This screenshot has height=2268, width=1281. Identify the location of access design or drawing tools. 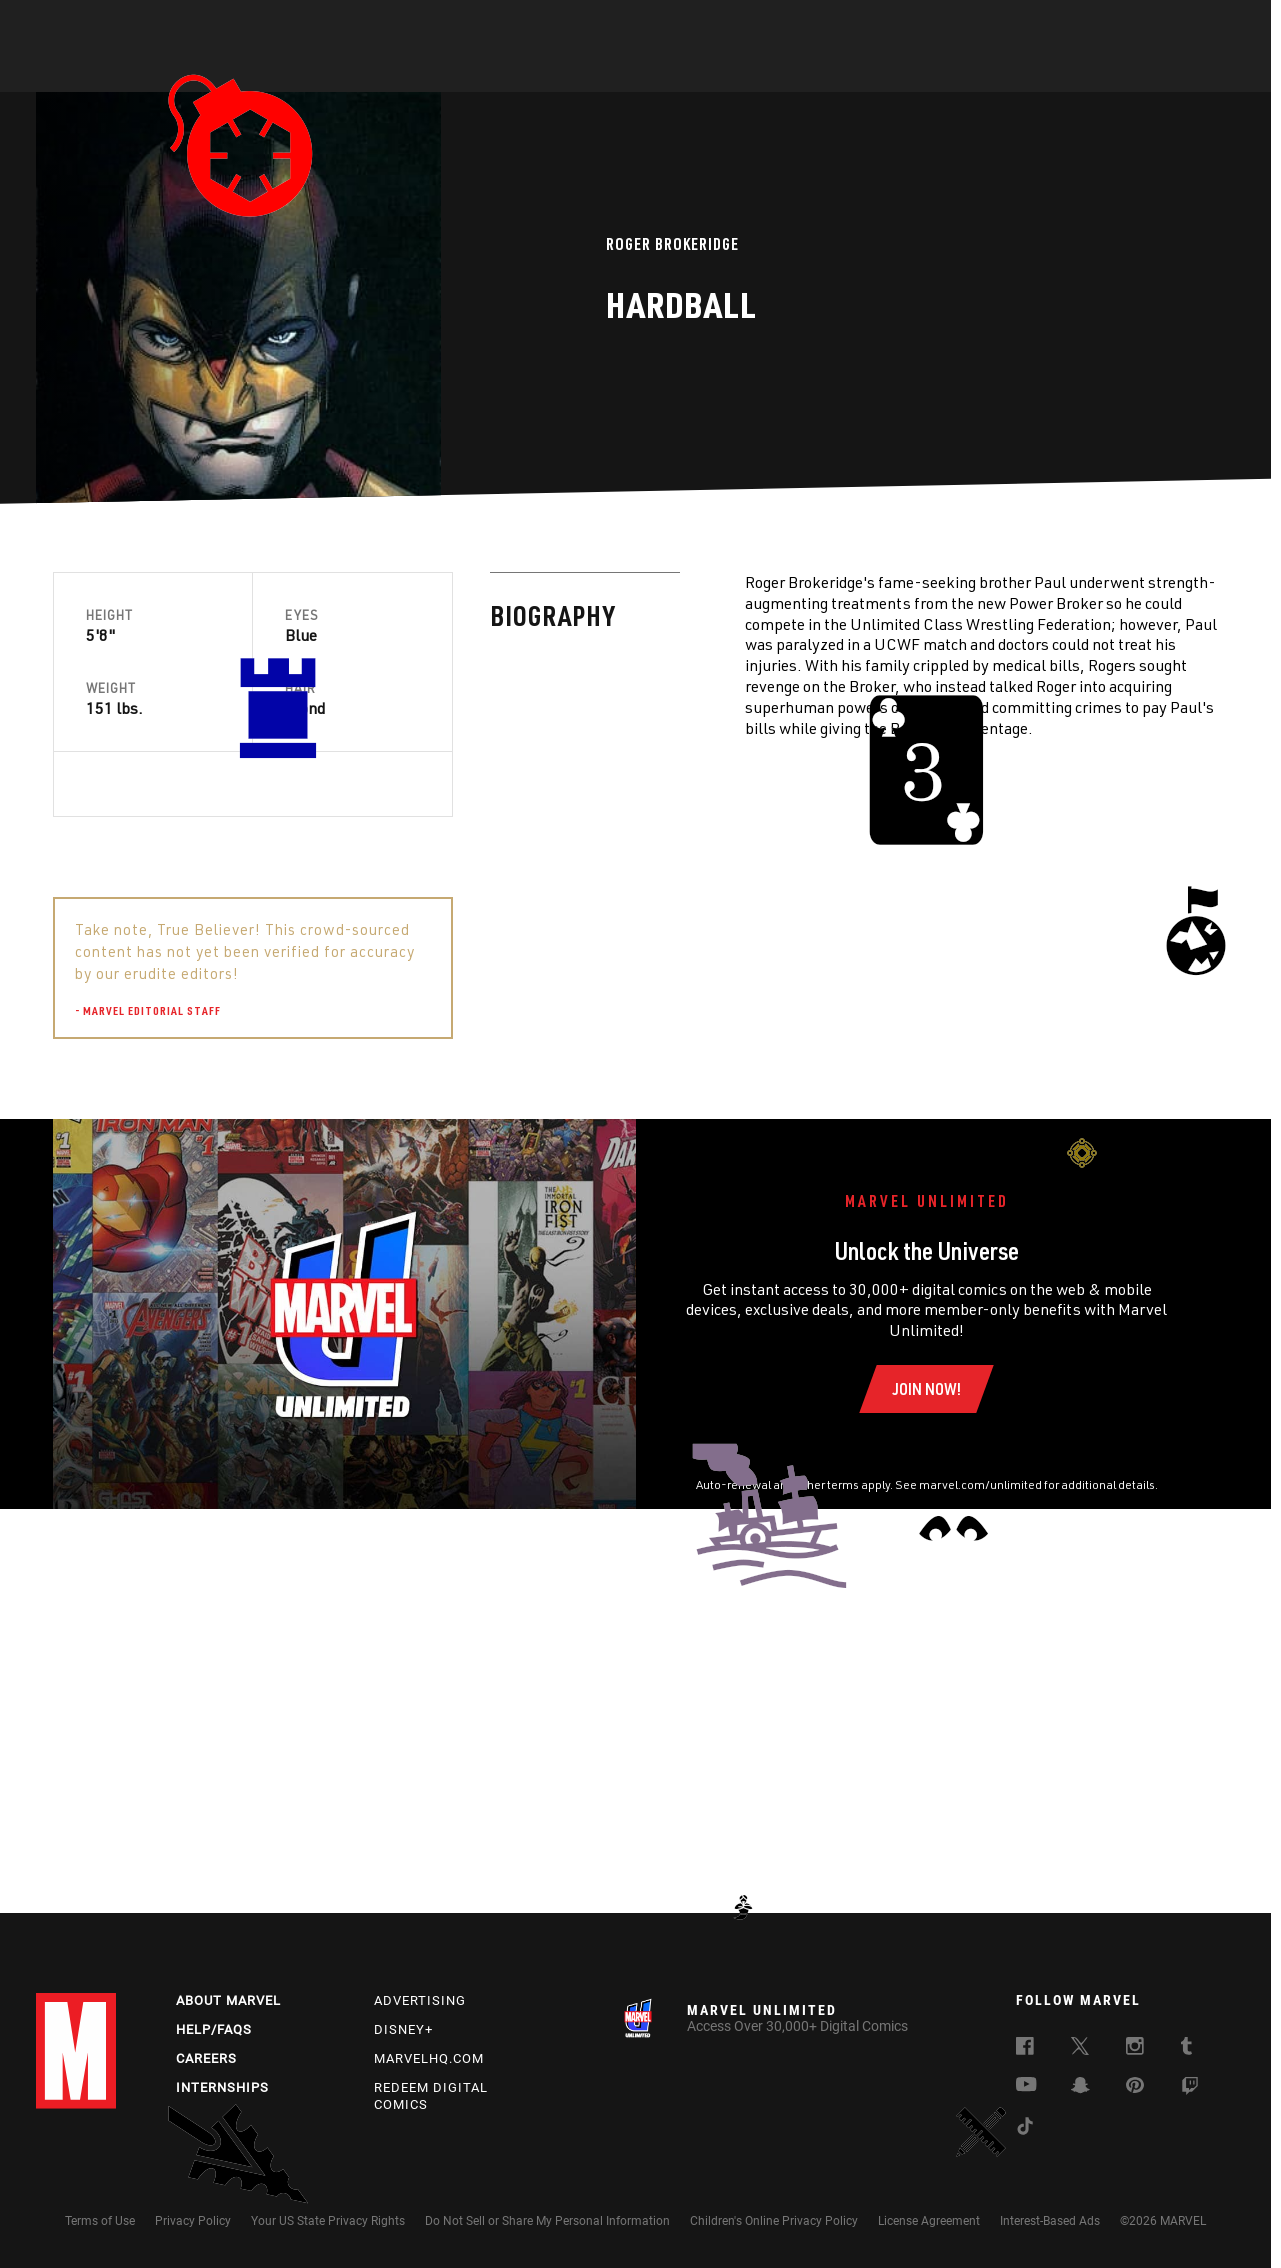
(981, 2132).